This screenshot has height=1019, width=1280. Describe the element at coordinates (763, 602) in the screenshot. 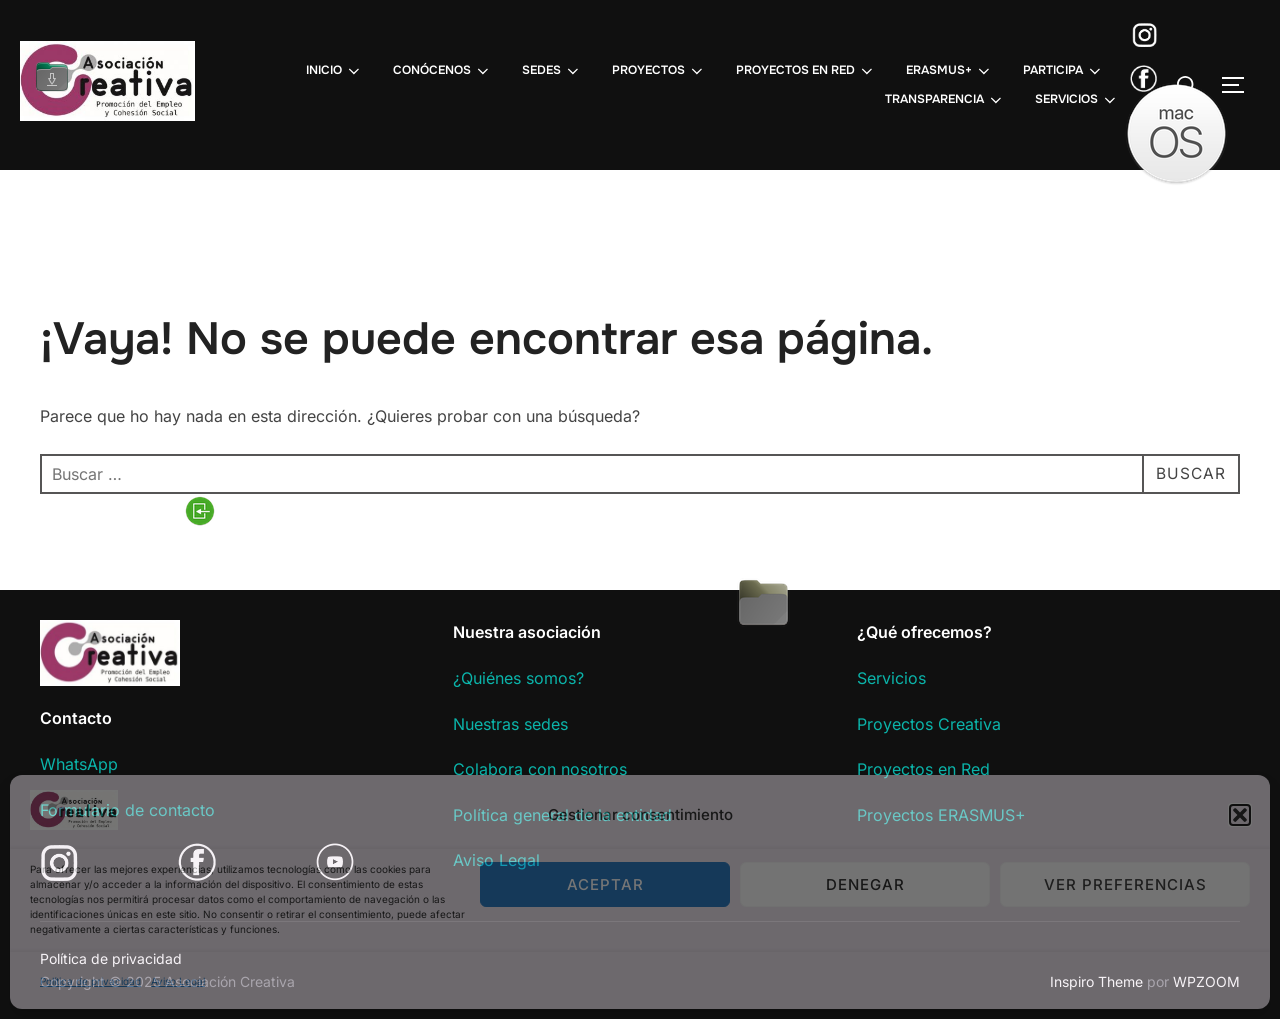

I see `indicates a valid drop target for dragging files` at that location.